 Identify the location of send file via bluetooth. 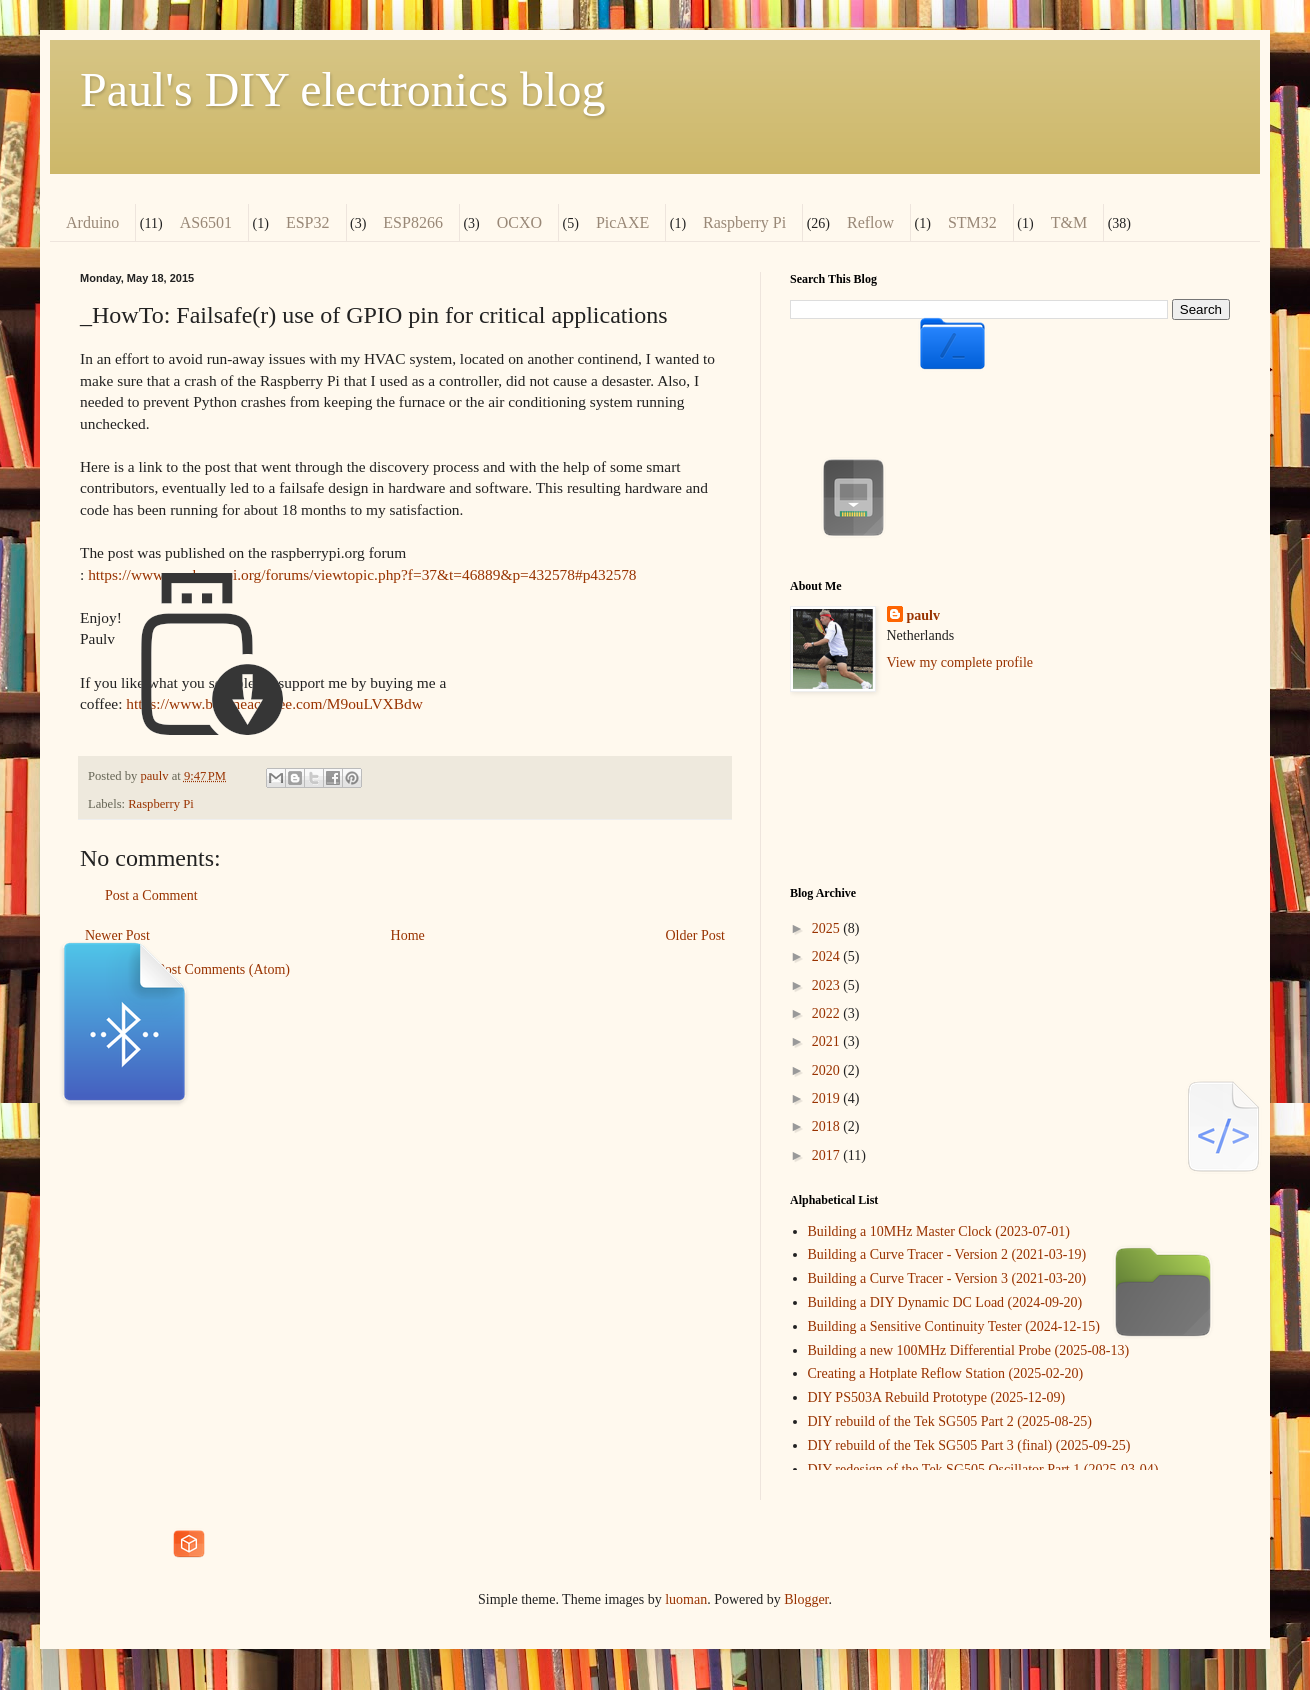
(124, 1021).